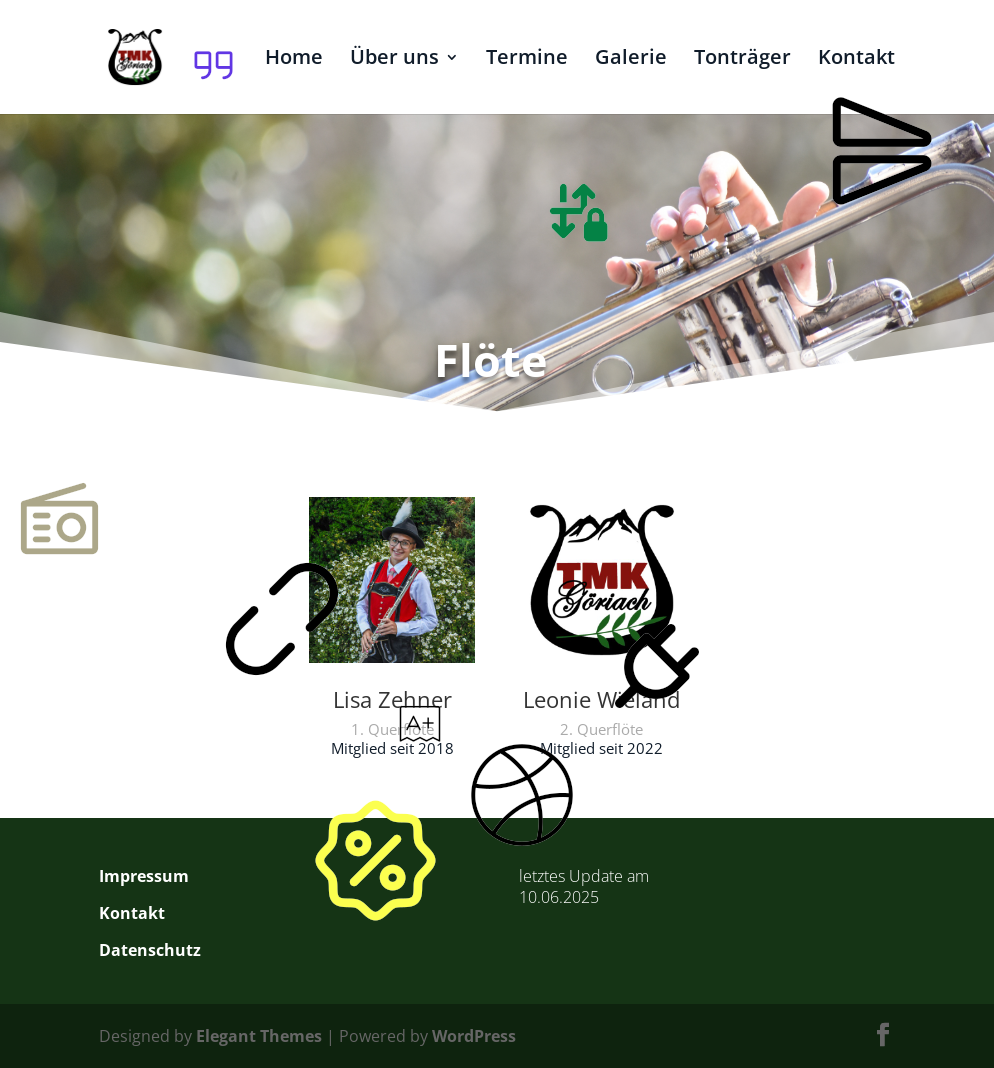 The image size is (994, 1068). I want to click on insert a block quote, so click(213, 64).